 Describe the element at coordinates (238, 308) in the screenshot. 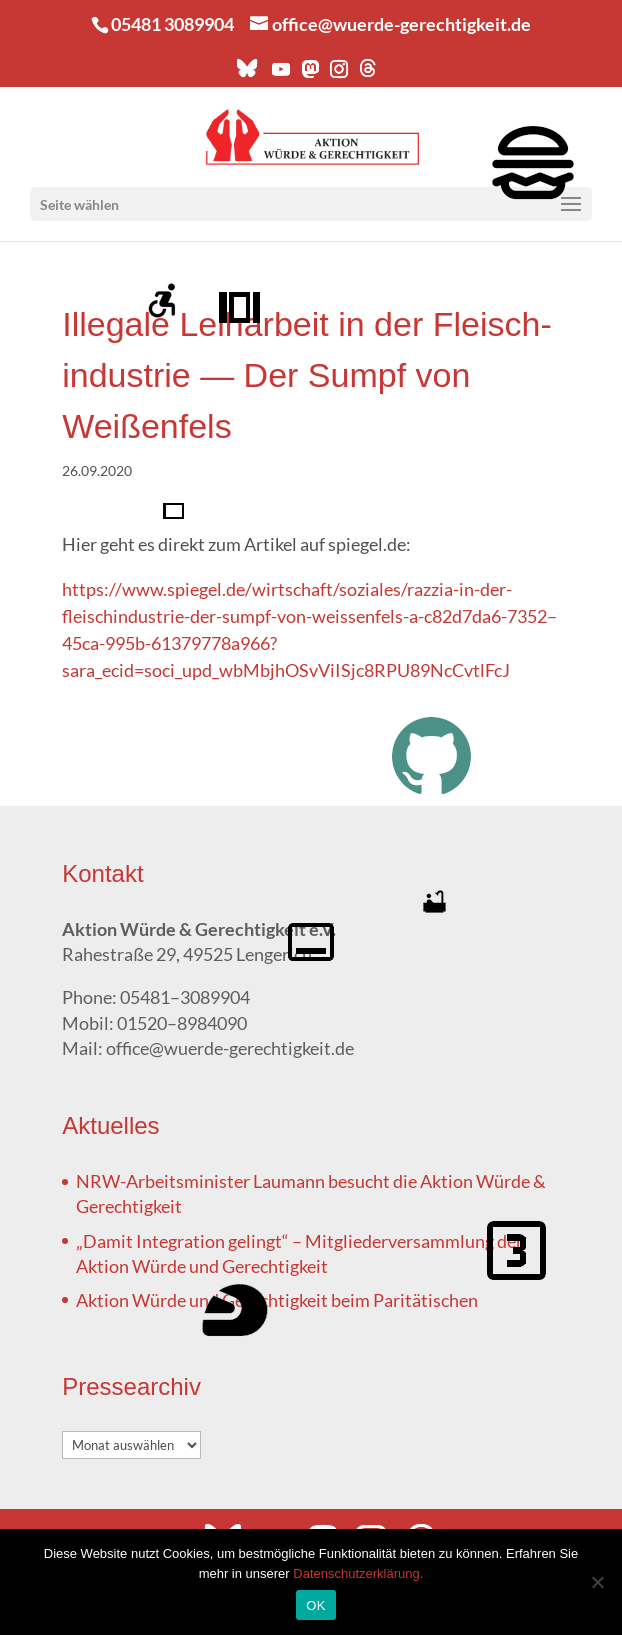

I see `switch to column or array view layout` at that location.